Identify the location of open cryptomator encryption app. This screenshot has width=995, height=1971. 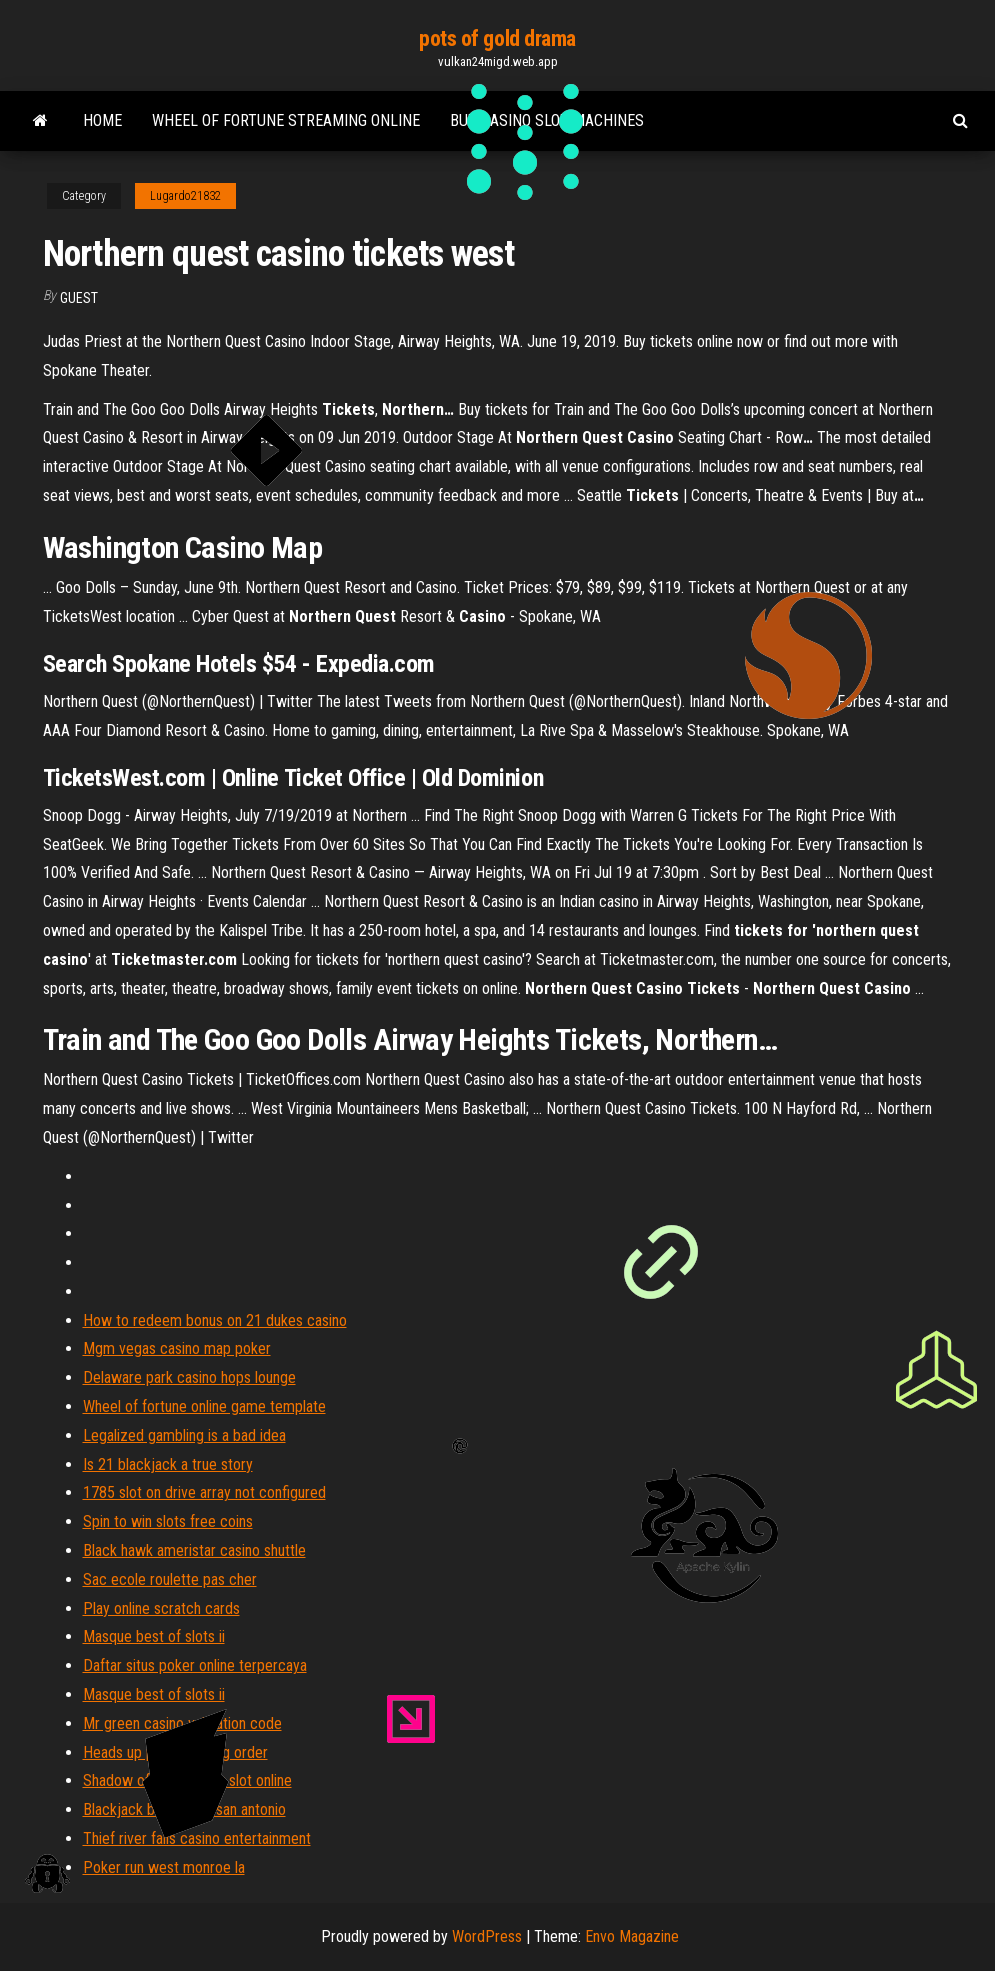
(47, 1873).